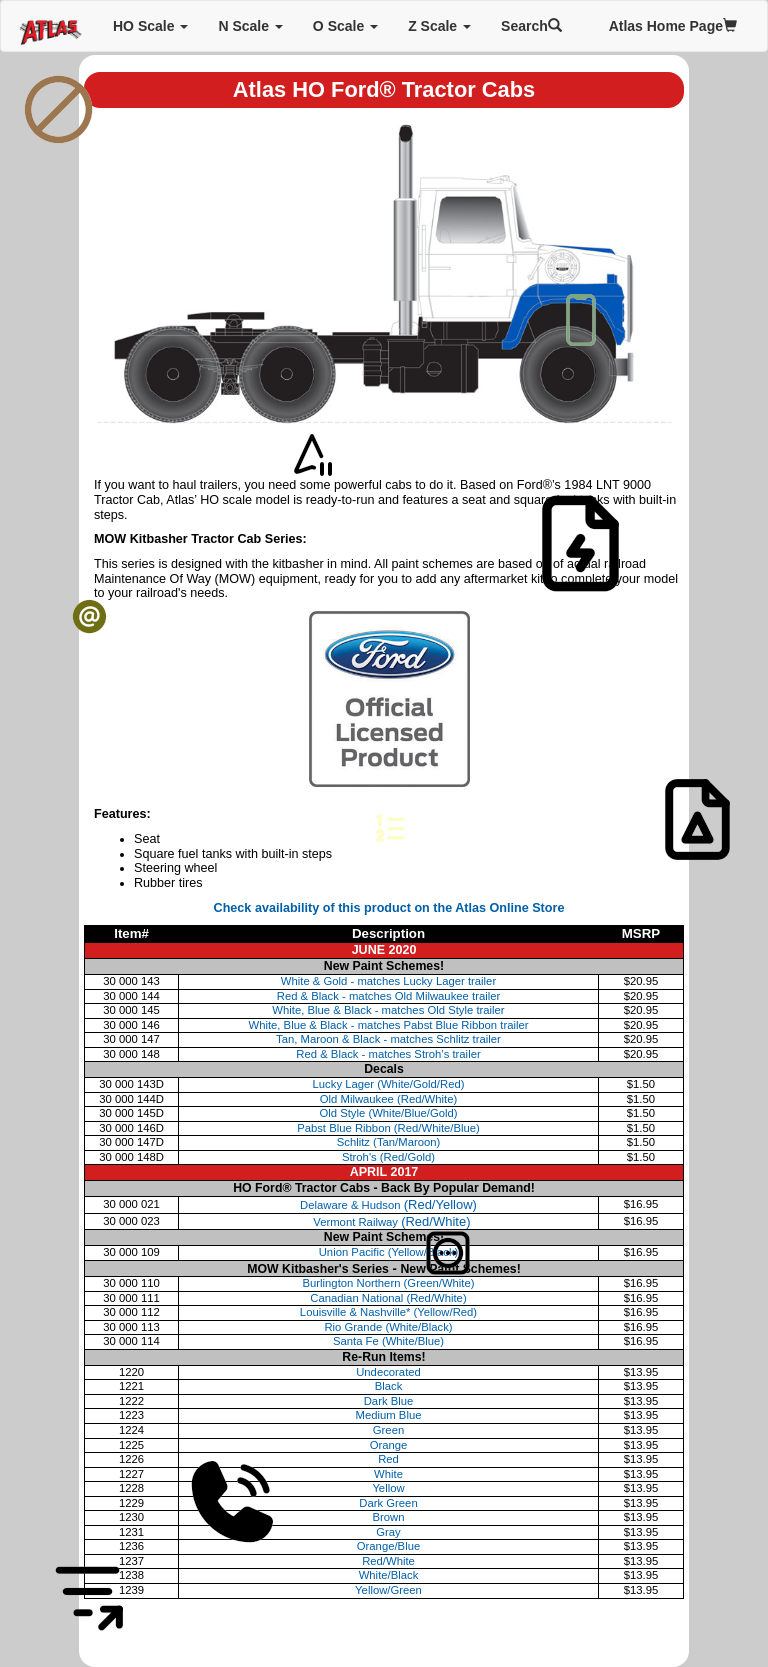  I want to click on view file changes or differences, so click(697, 819).